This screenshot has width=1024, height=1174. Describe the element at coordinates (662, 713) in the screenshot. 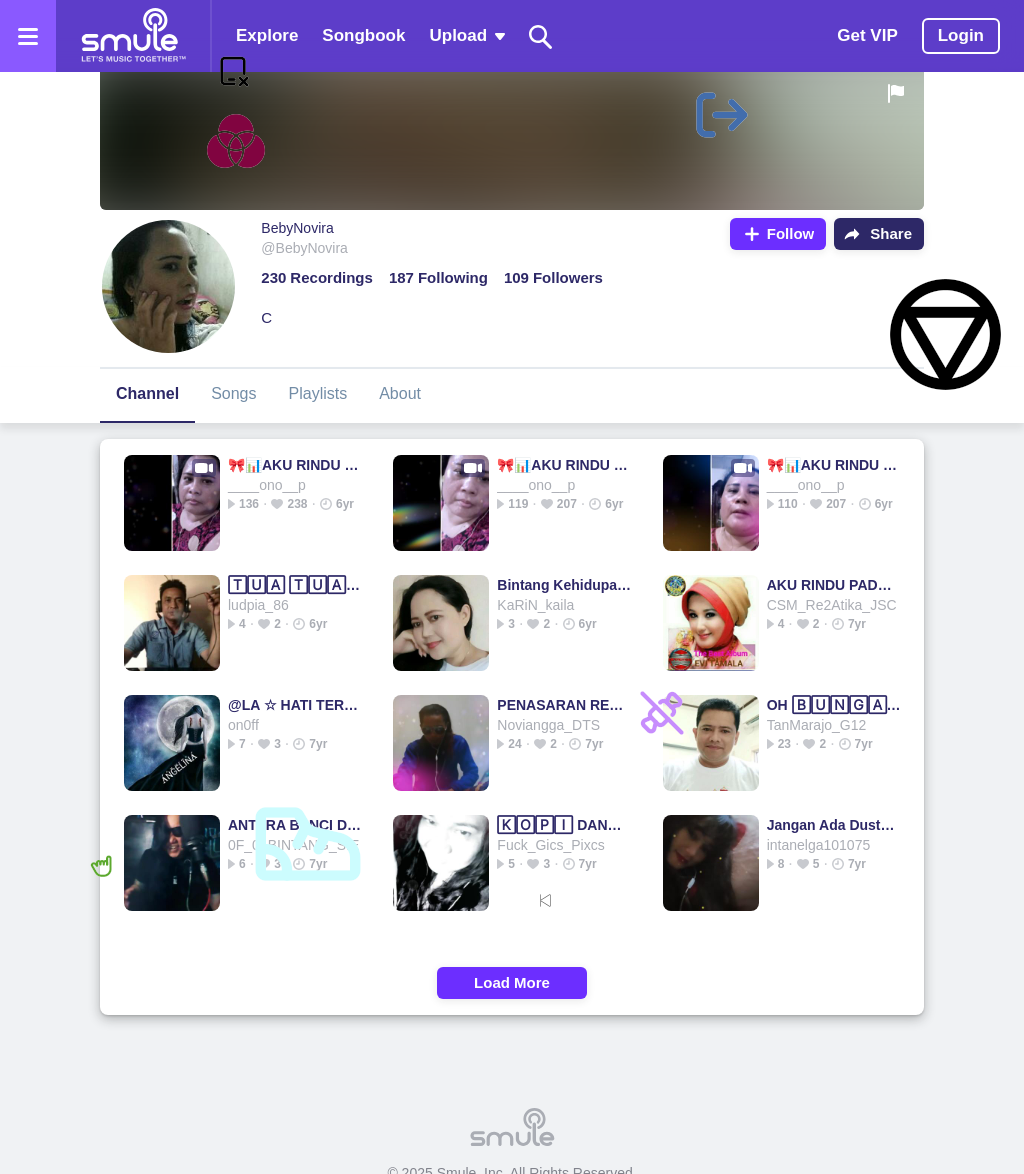

I see `disable candy or sweets mode` at that location.